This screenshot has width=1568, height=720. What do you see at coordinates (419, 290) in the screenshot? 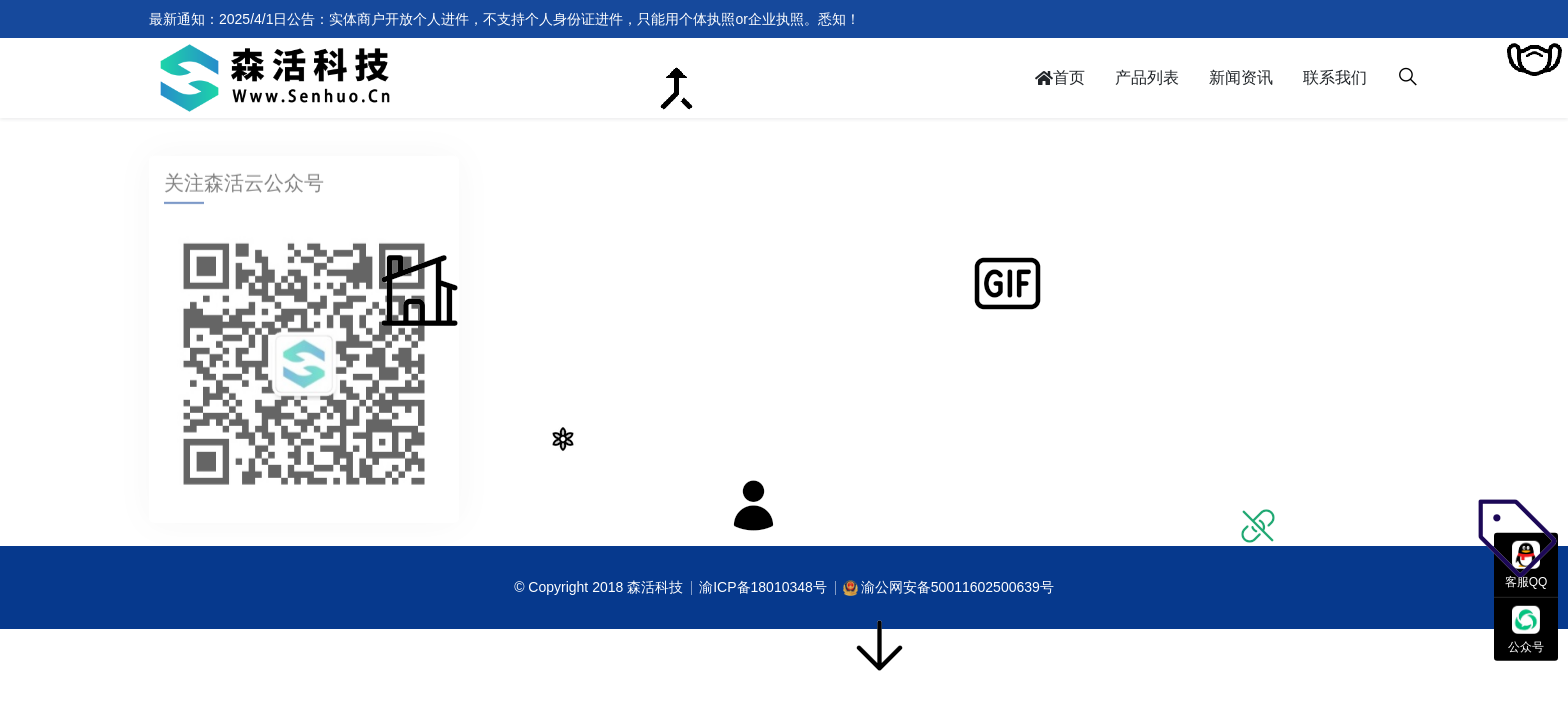
I see `navigate to home screen` at bounding box center [419, 290].